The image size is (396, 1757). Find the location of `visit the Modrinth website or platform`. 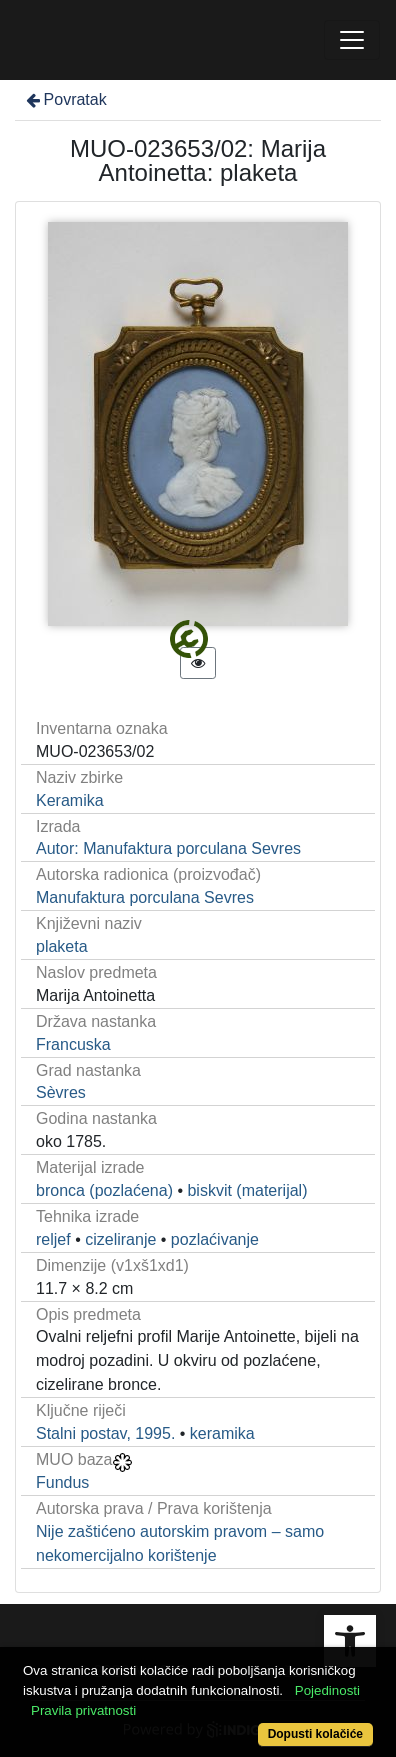

visit the Modrinth website or platform is located at coordinates (189, 639).